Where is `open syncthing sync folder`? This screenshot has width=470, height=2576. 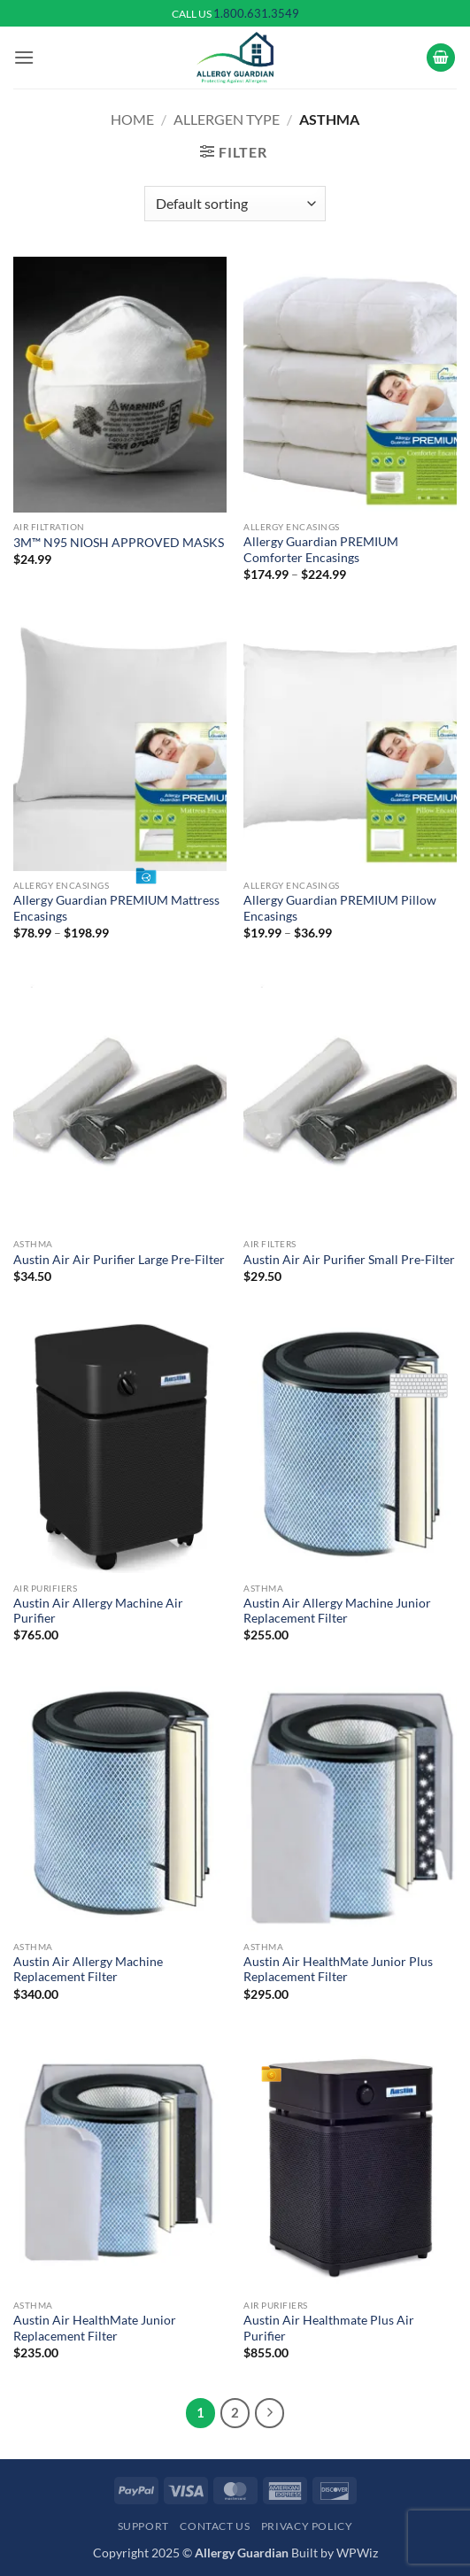 open syncthing sync folder is located at coordinates (146, 876).